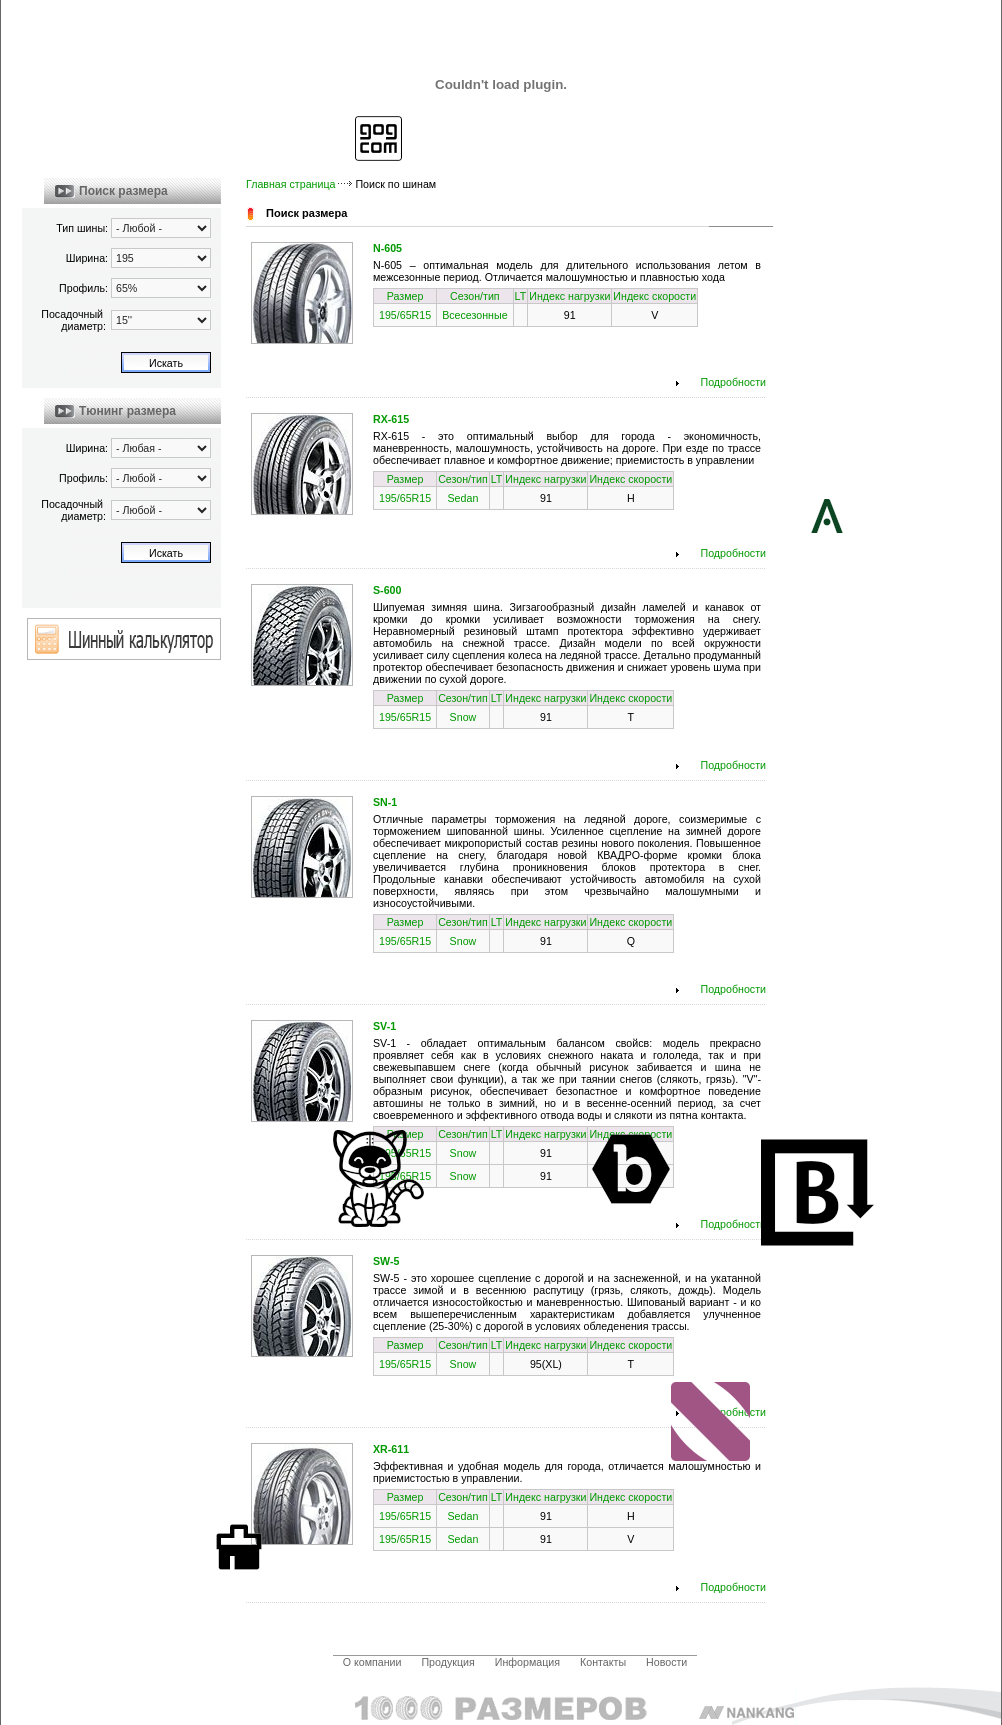  I want to click on access brush or painting tools, so click(239, 1547).